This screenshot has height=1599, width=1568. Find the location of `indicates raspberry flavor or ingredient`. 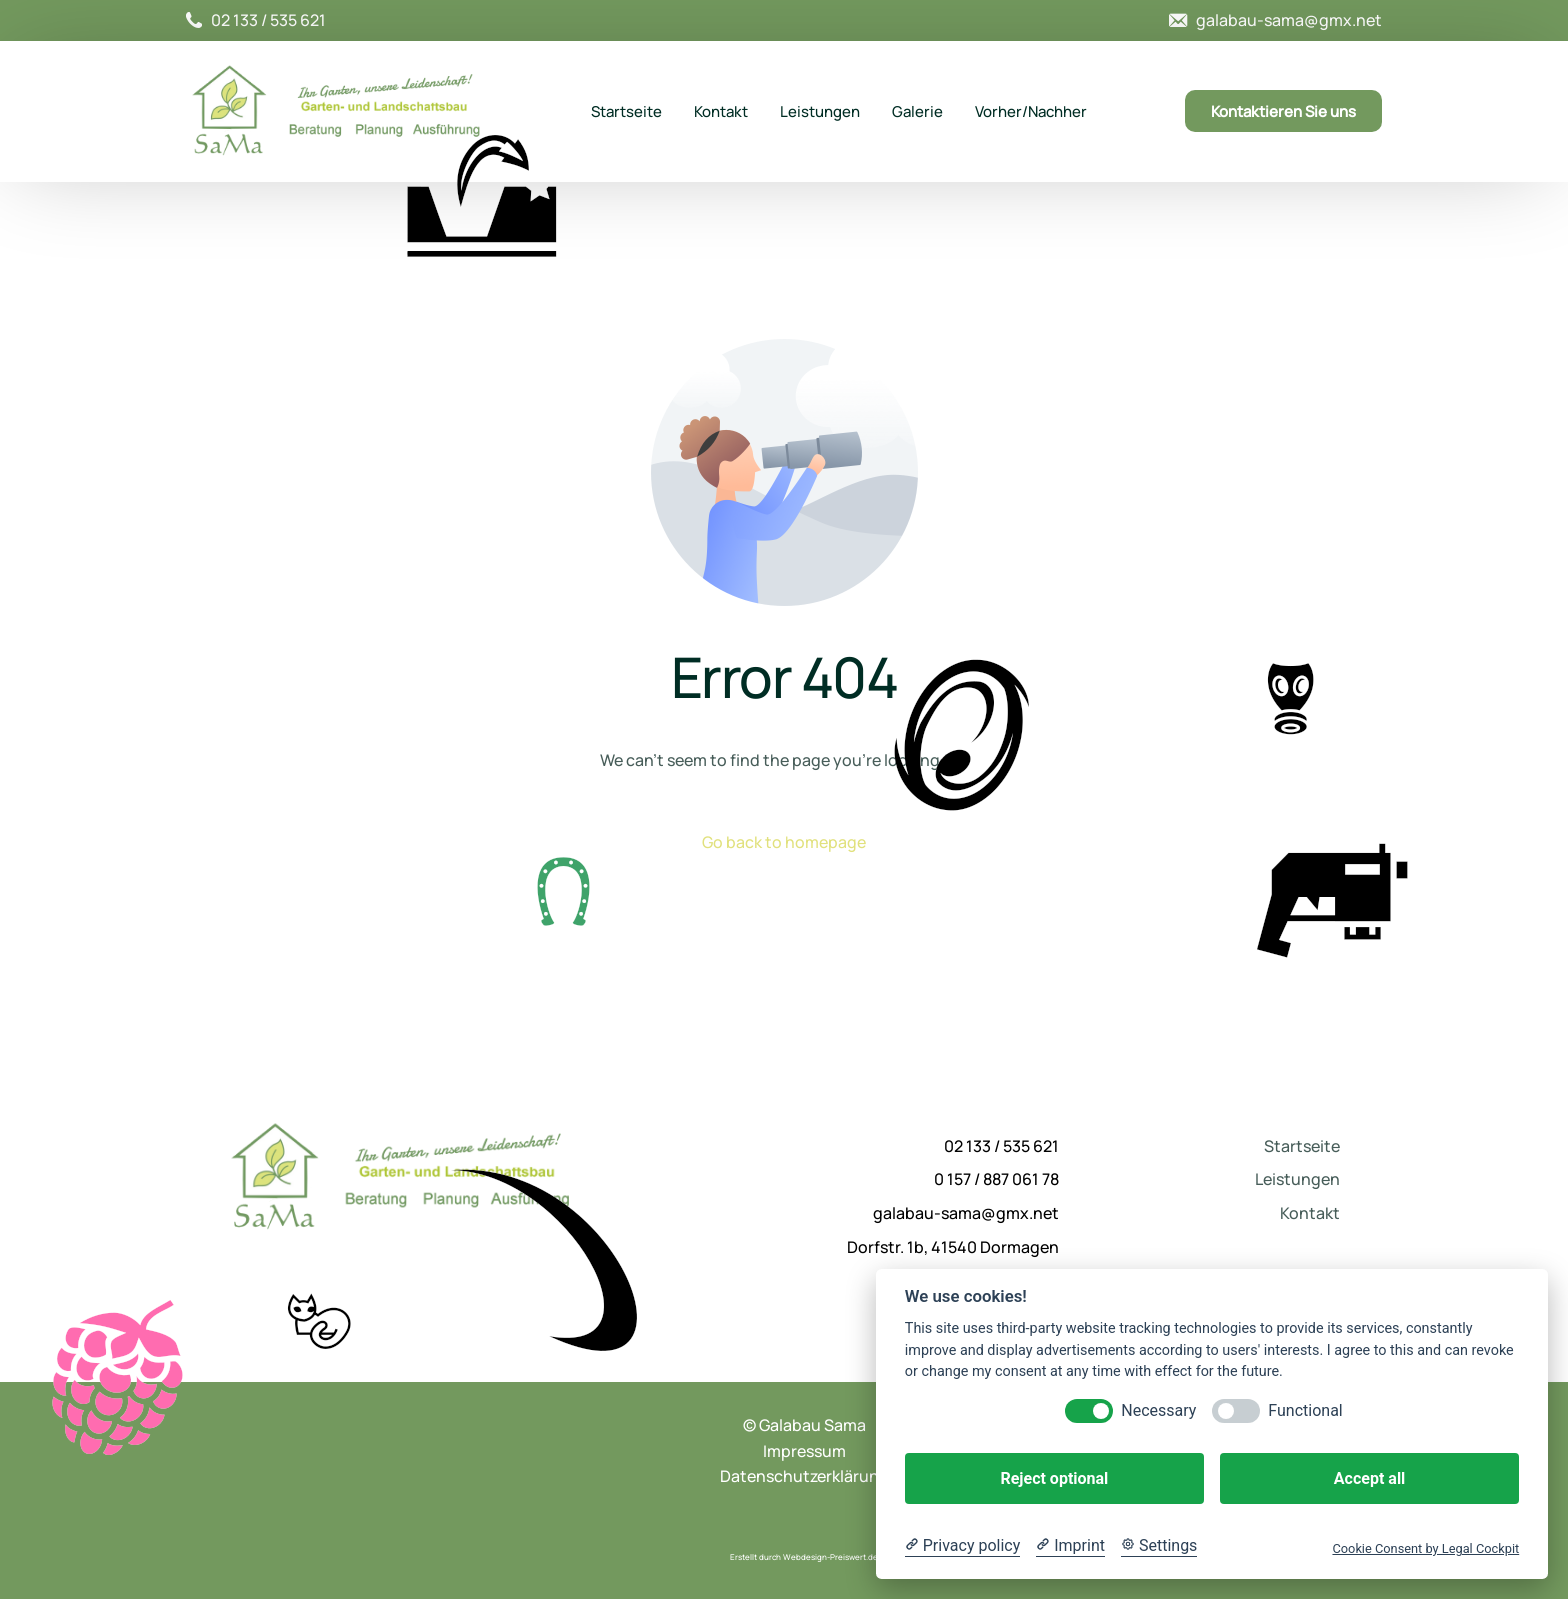

indicates raspberry flavor or ingredient is located at coordinates (117, 1377).